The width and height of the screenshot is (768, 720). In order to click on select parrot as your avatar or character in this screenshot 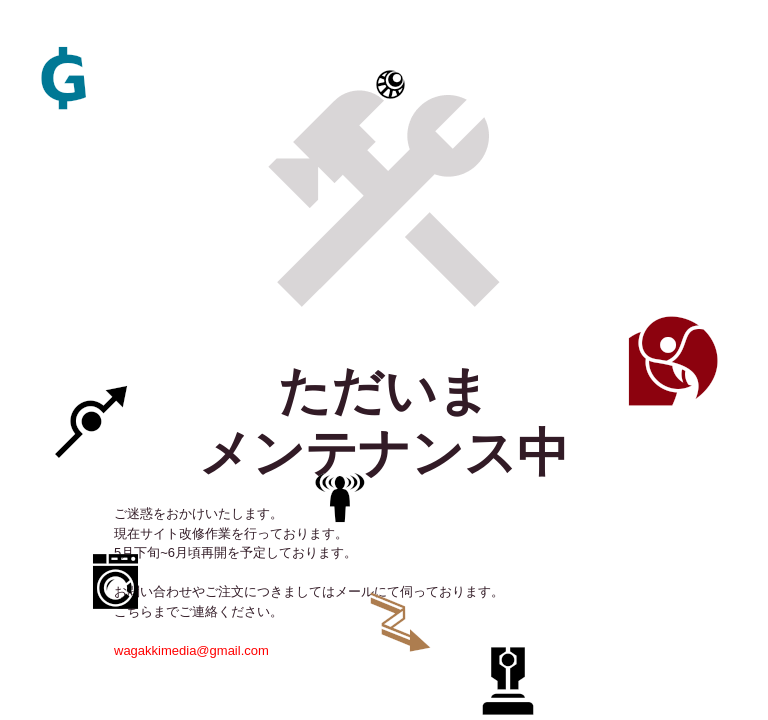, I will do `click(673, 361)`.